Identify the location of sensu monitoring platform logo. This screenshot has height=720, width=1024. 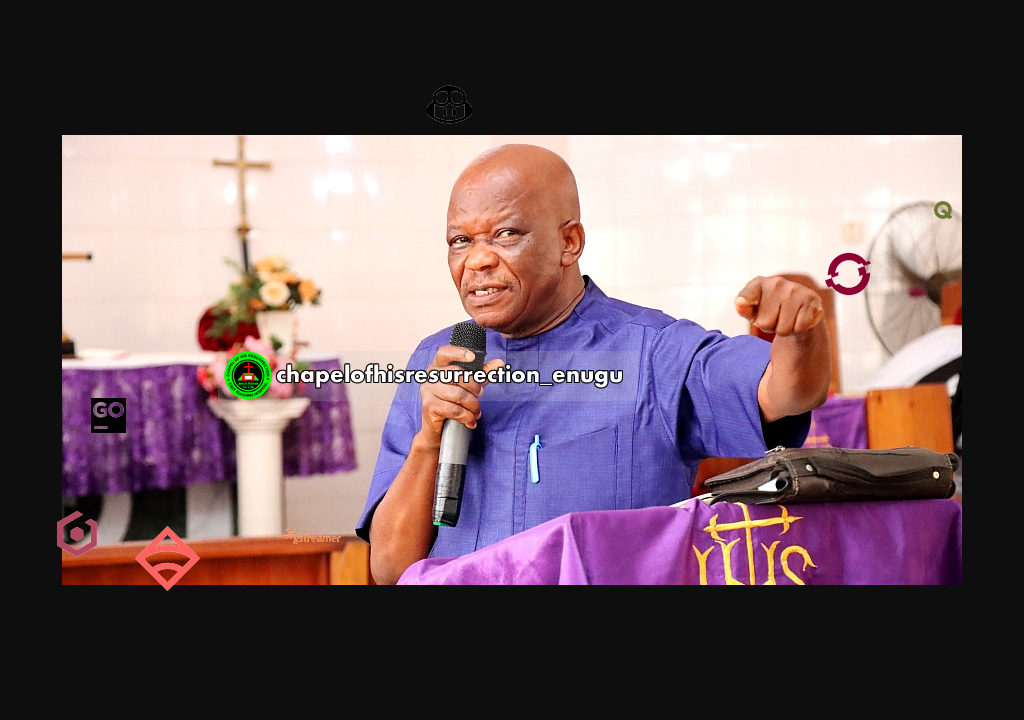
(167, 558).